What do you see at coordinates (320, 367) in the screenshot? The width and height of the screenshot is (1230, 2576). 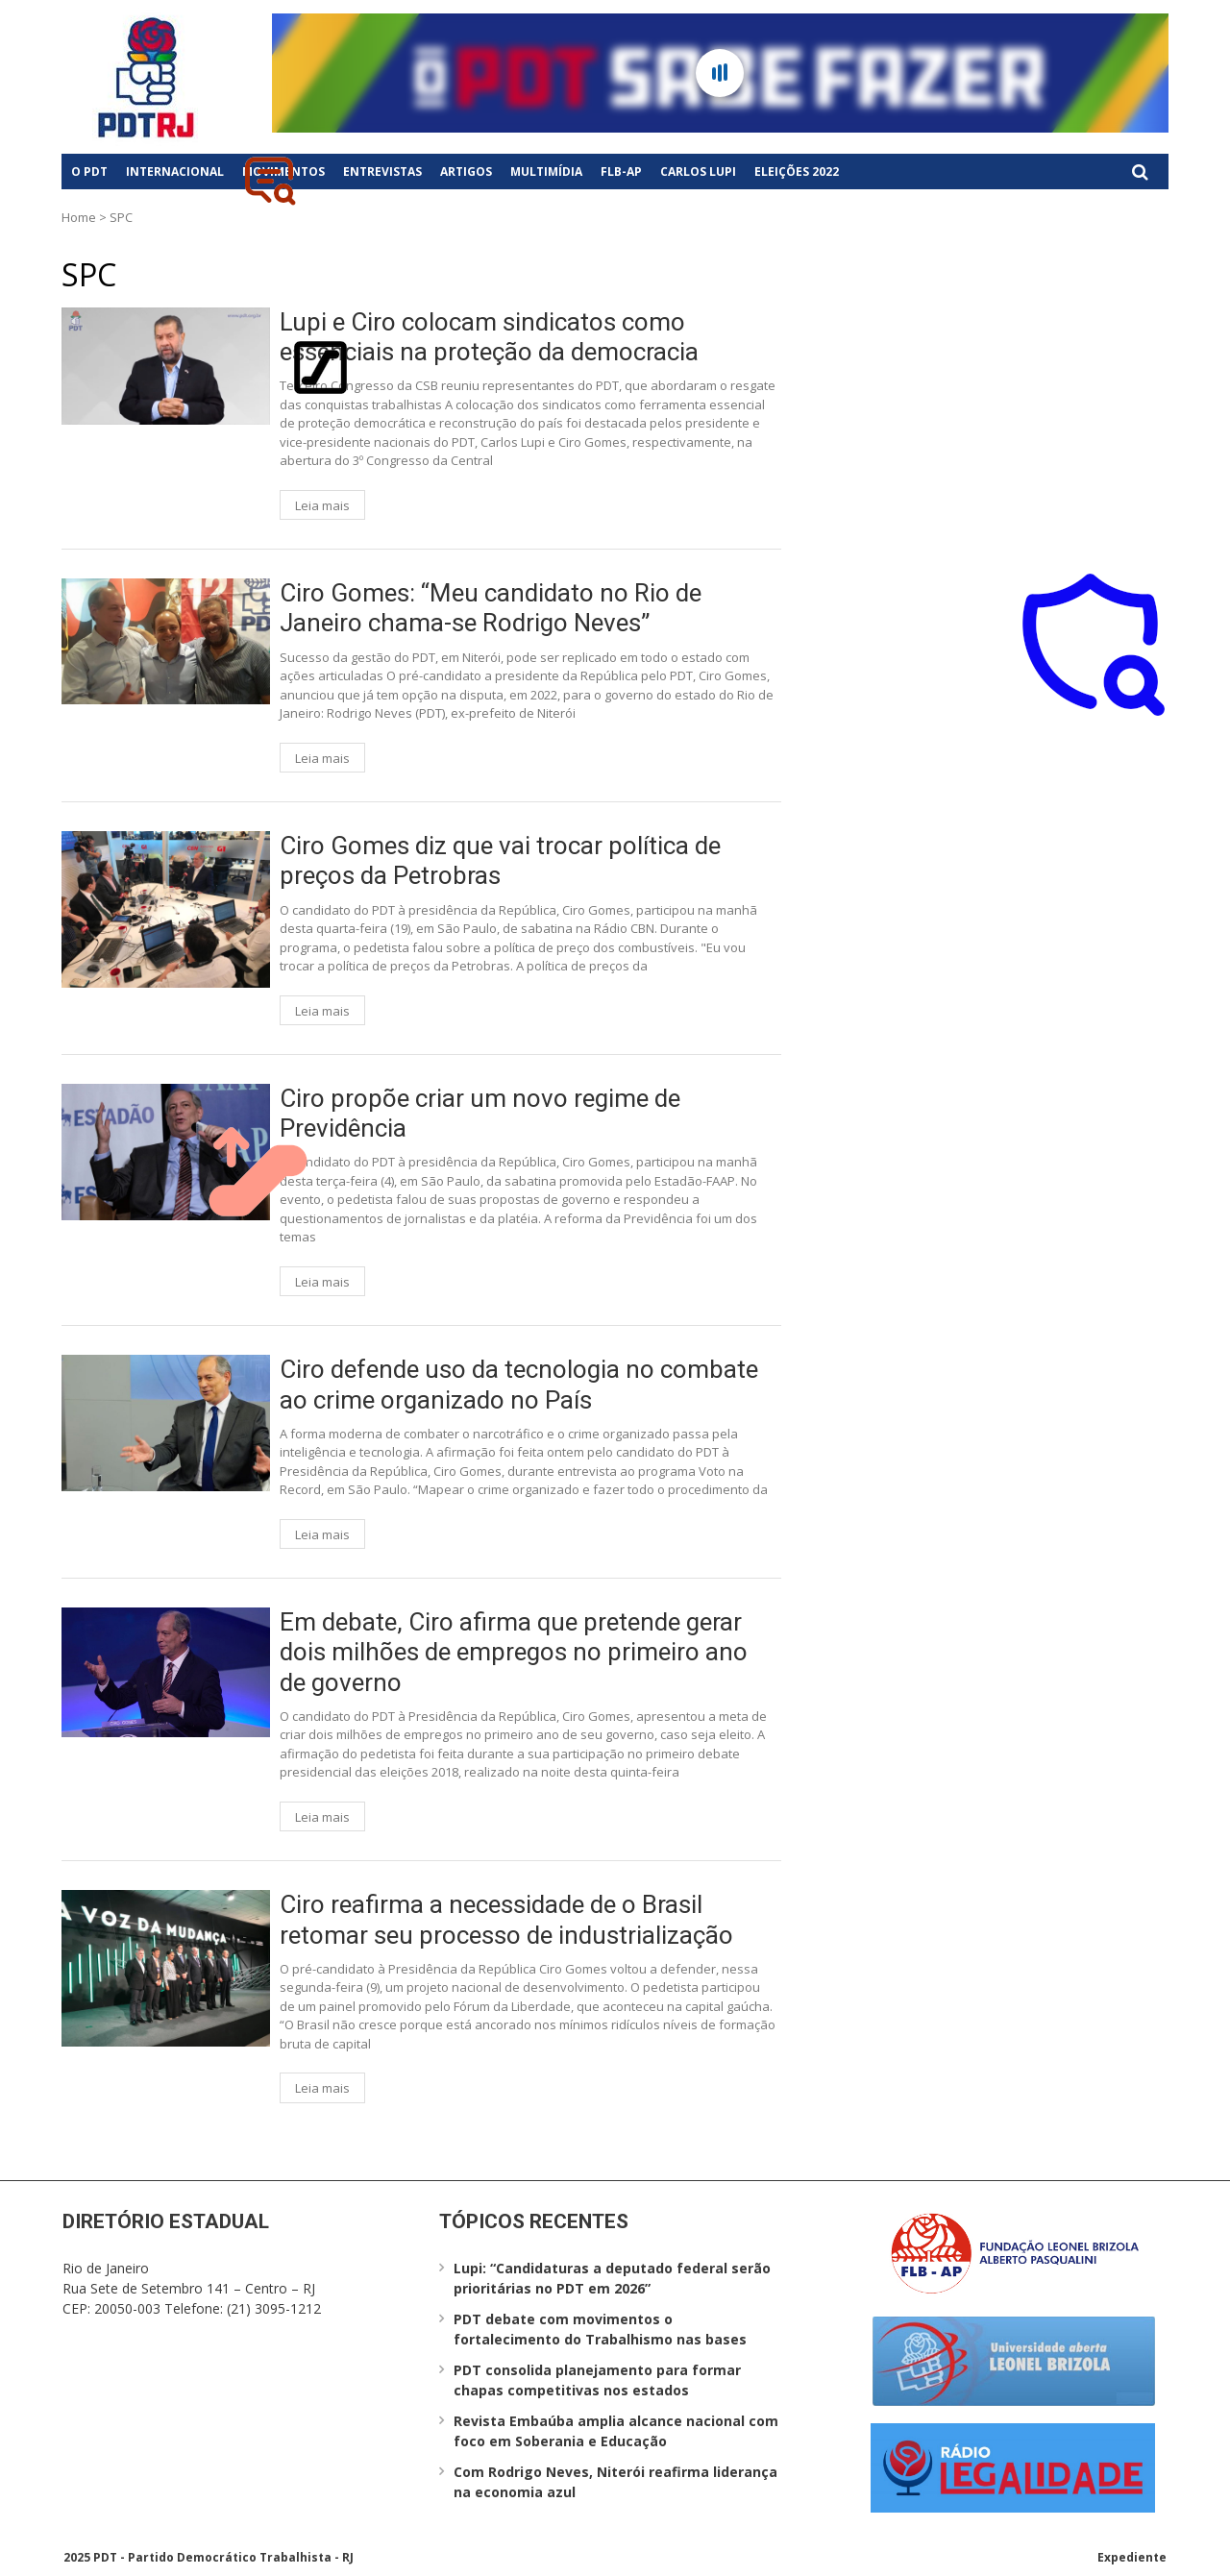 I see `indicates escalator location in a building or transit station` at bounding box center [320, 367].